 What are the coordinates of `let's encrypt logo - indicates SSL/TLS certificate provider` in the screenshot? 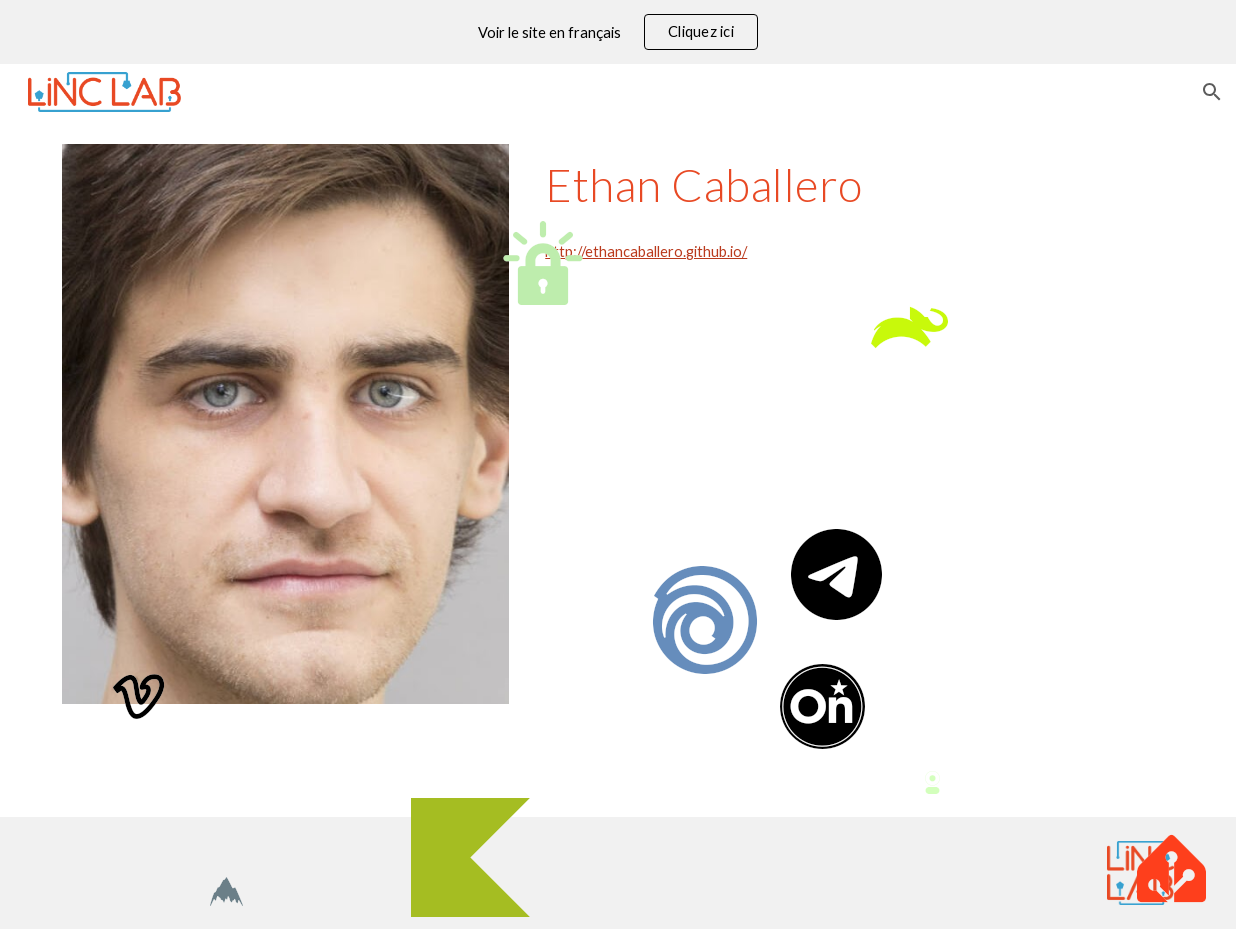 It's located at (543, 263).